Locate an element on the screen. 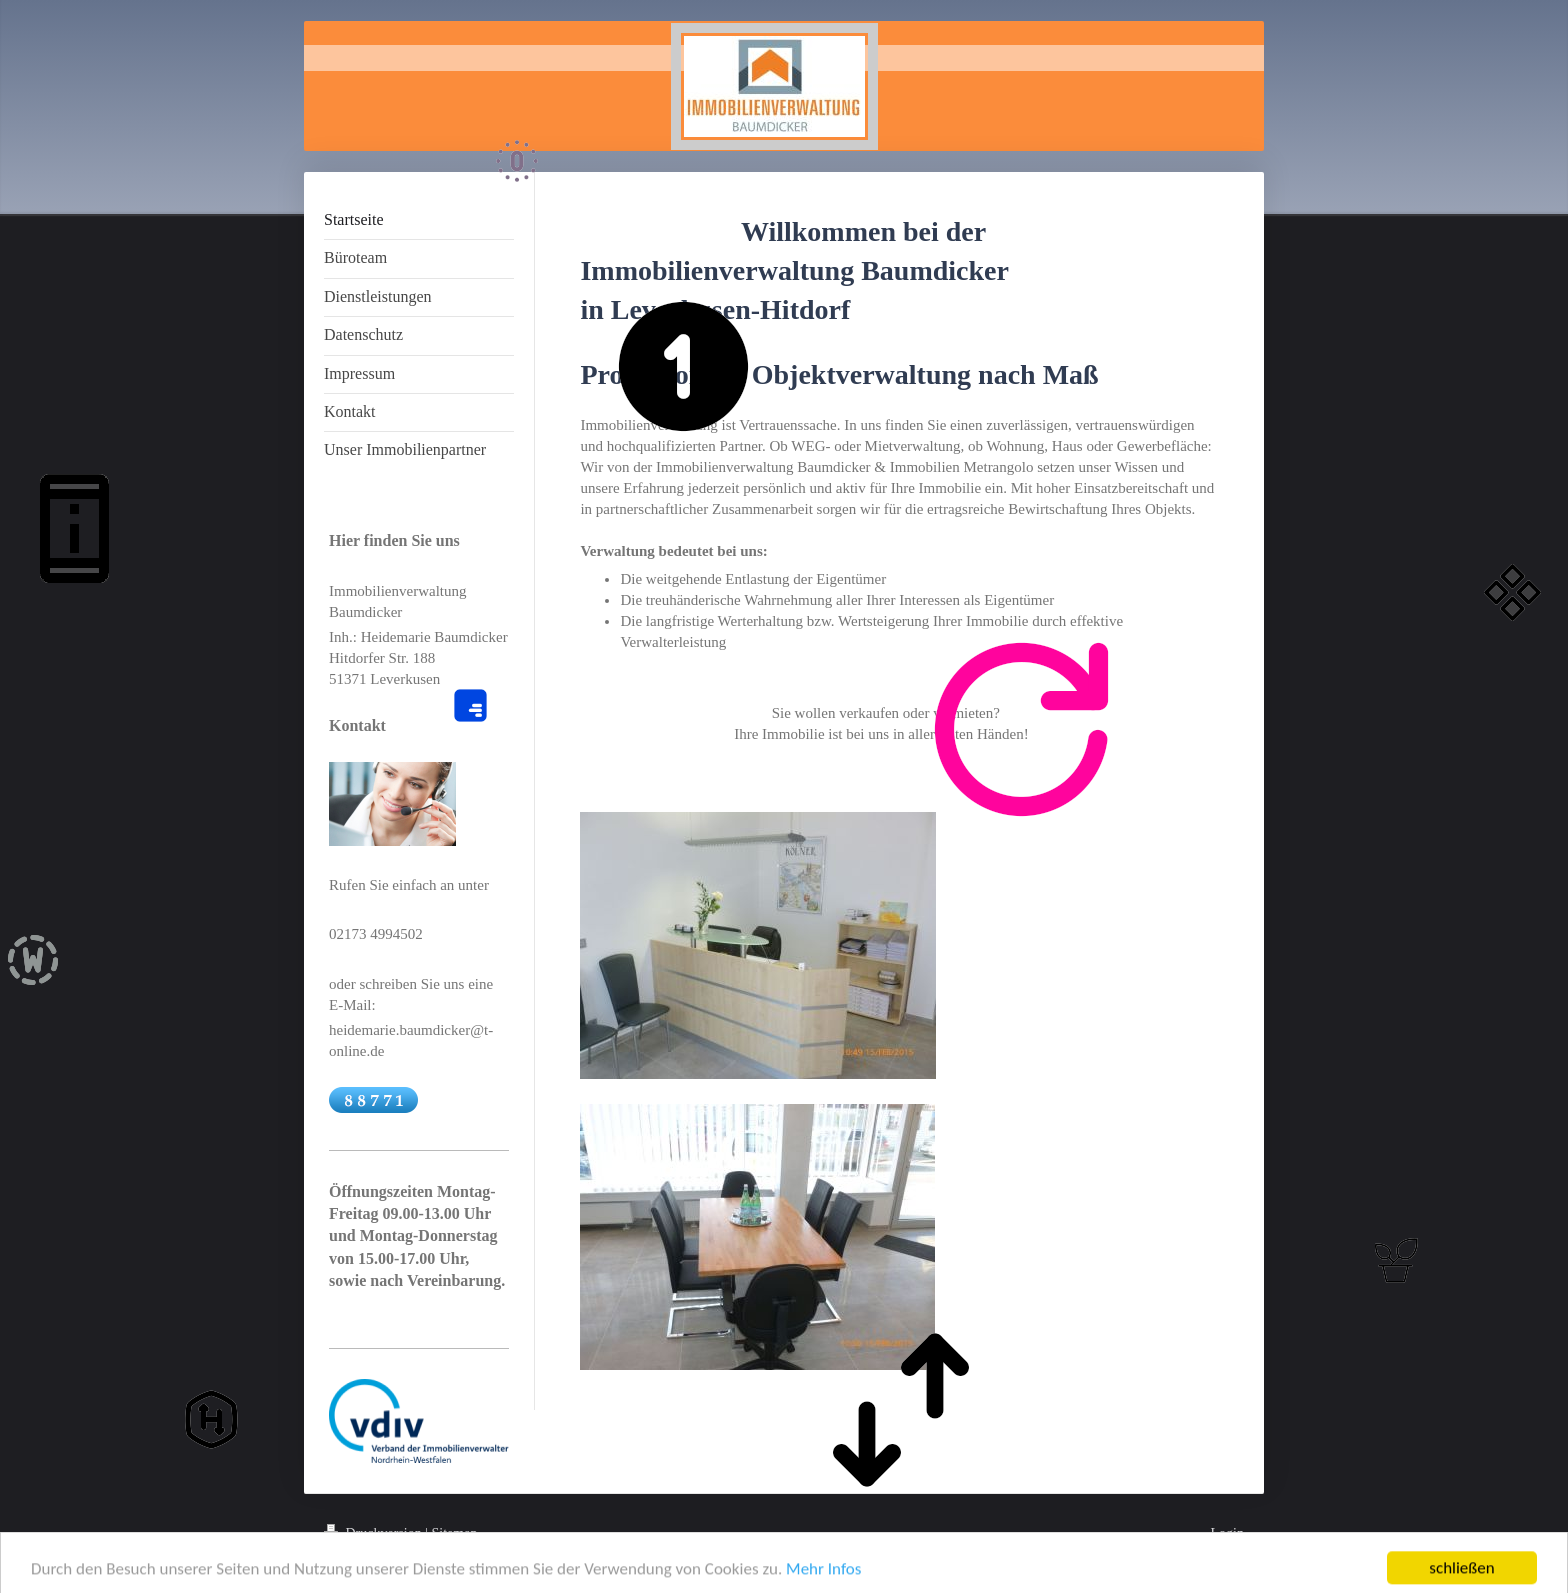 The width and height of the screenshot is (1568, 1593). indicates the first step in a sequence or process is located at coordinates (683, 366).